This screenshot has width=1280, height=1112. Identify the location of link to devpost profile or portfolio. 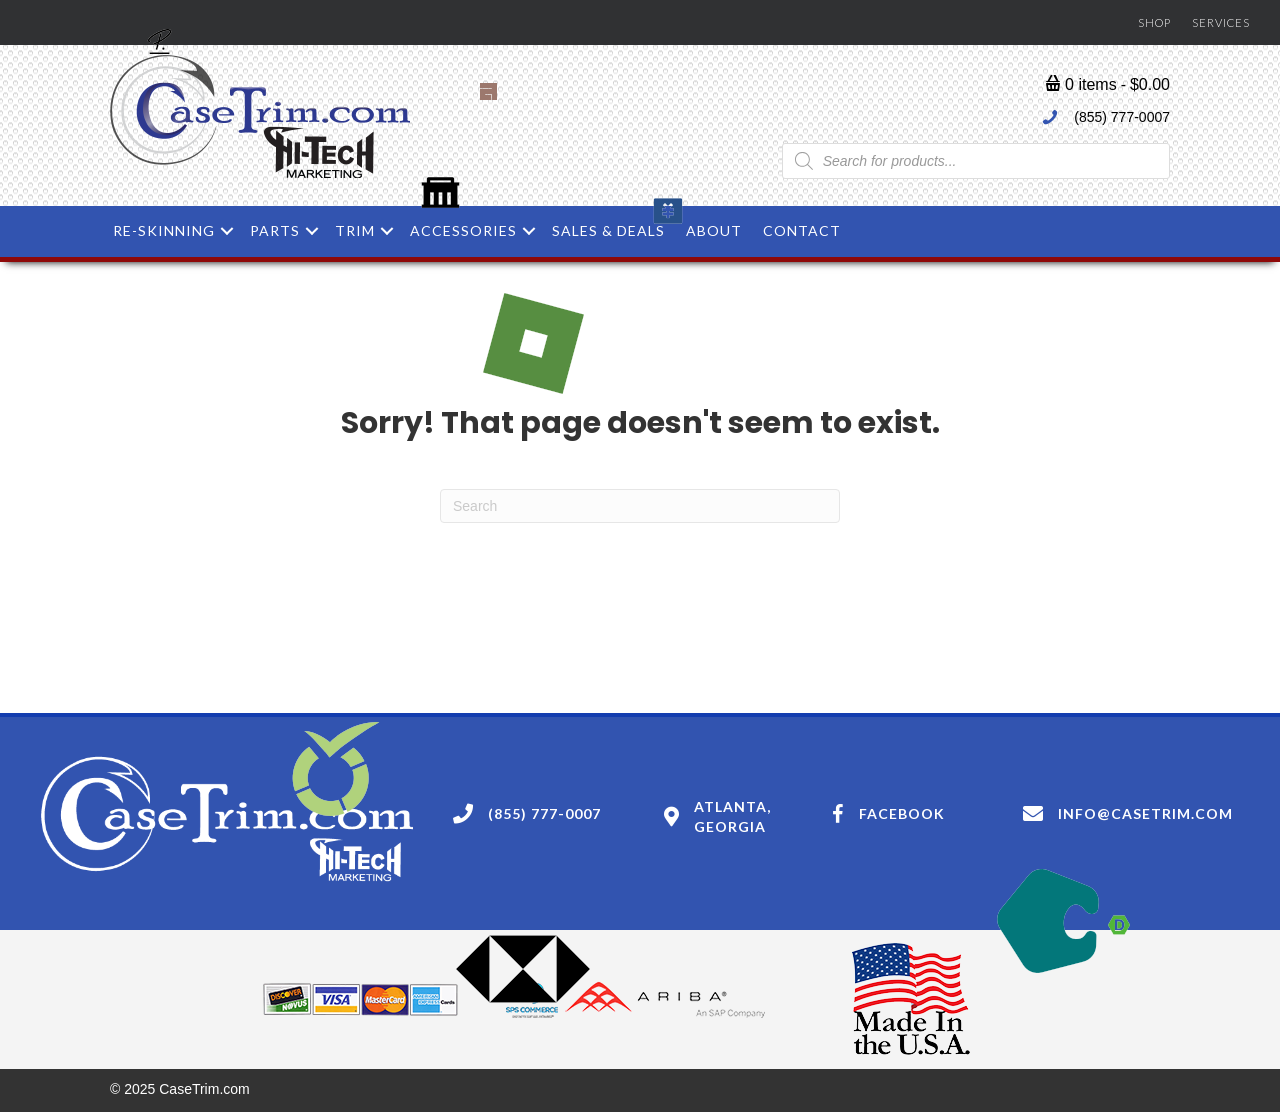
(1119, 925).